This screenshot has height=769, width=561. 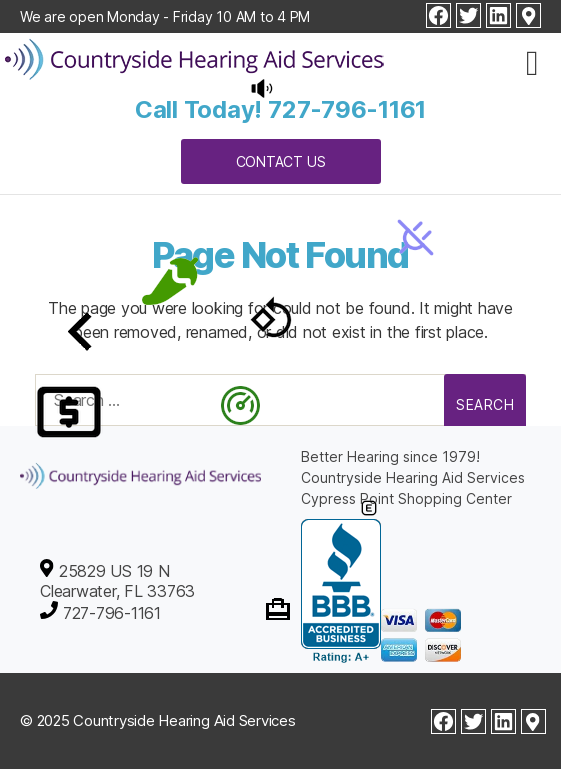 I want to click on indicates device is unplugged or disconnected, so click(x=415, y=237).